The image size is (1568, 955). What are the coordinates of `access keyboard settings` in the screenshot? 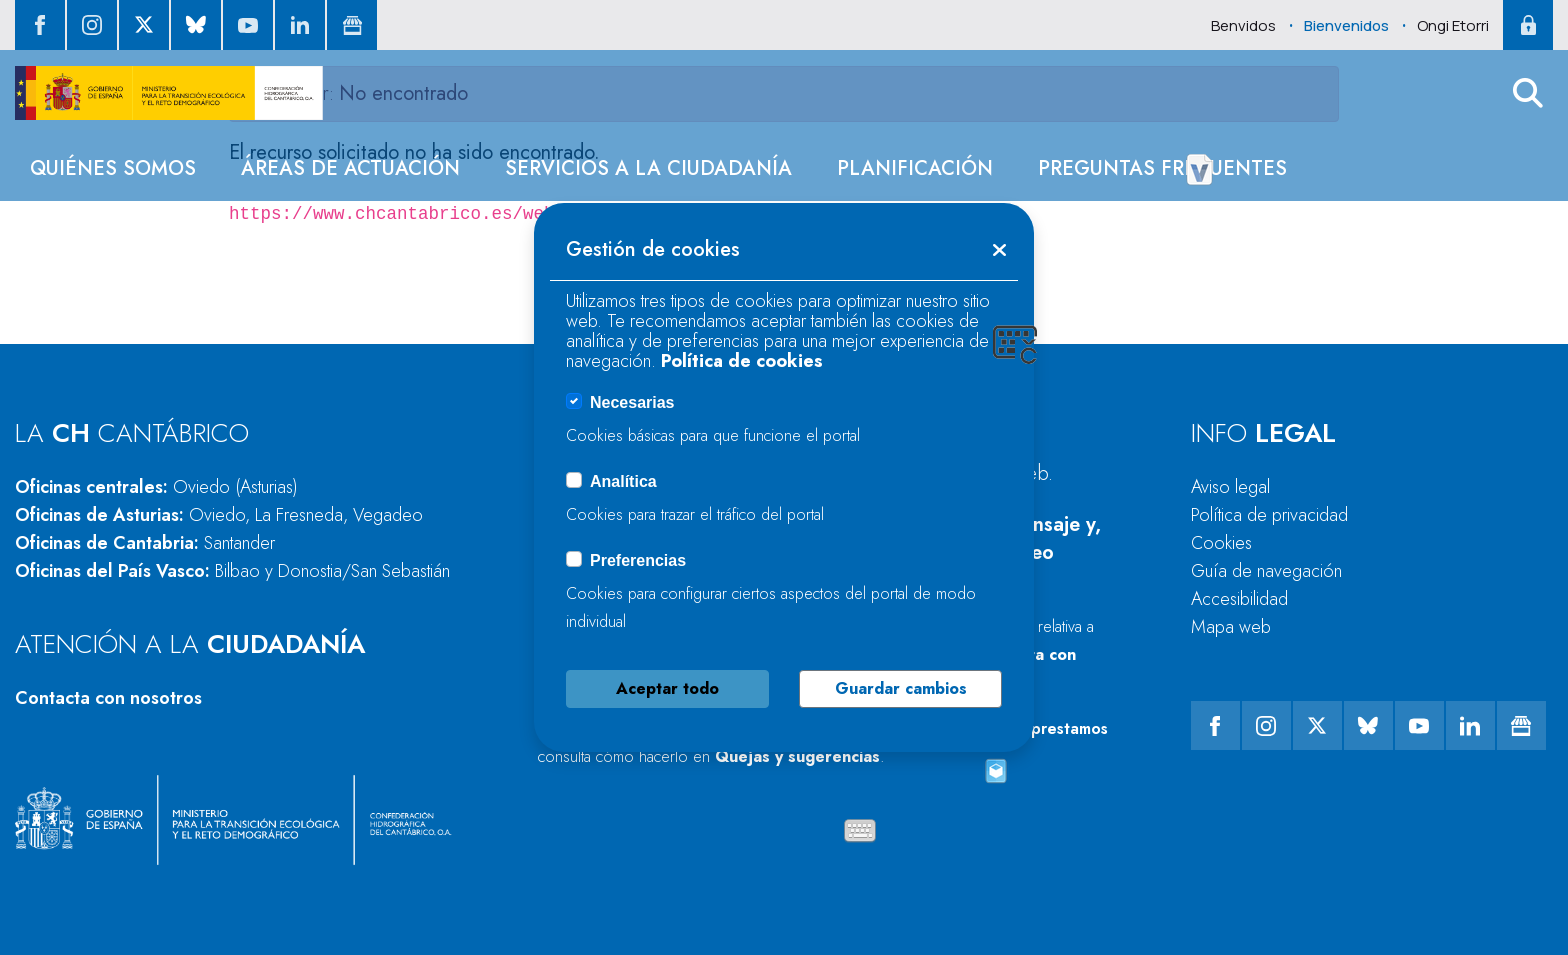 It's located at (860, 831).